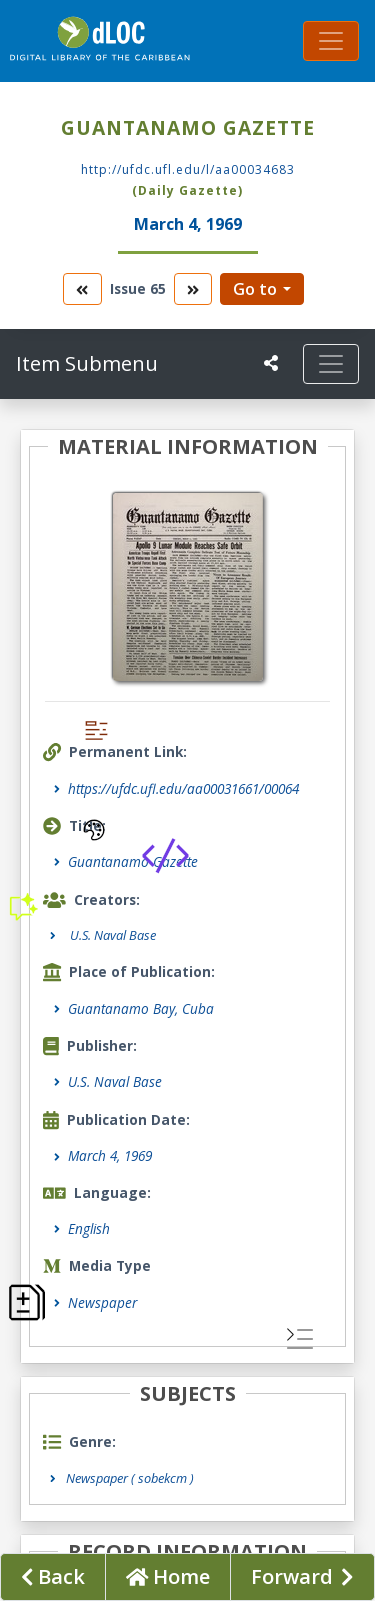  What do you see at coordinates (24, 1302) in the screenshot?
I see `compare multiple files or documents` at bounding box center [24, 1302].